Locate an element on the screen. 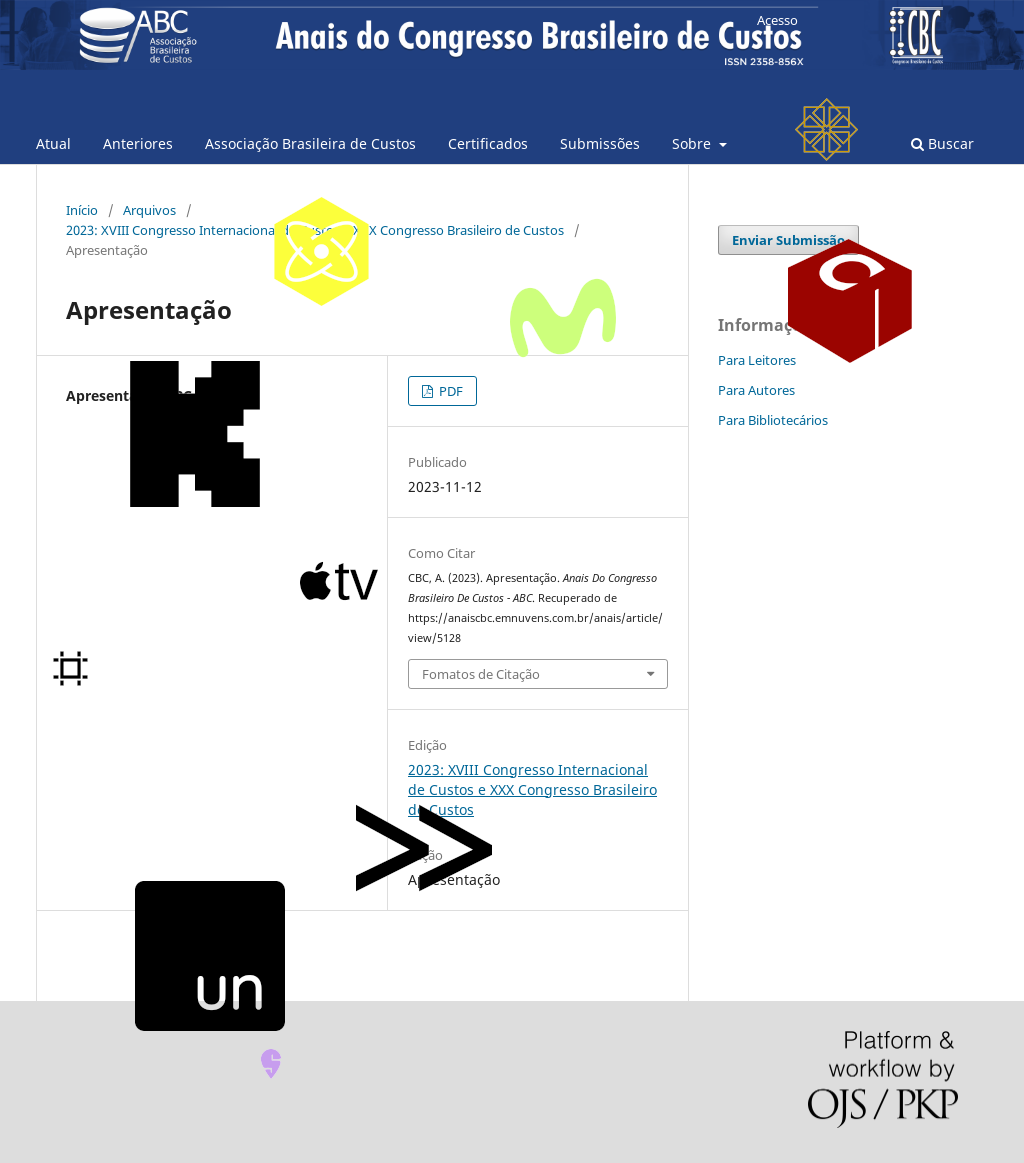 The height and width of the screenshot is (1163, 1024). select or edit an artboard is located at coordinates (70, 668).